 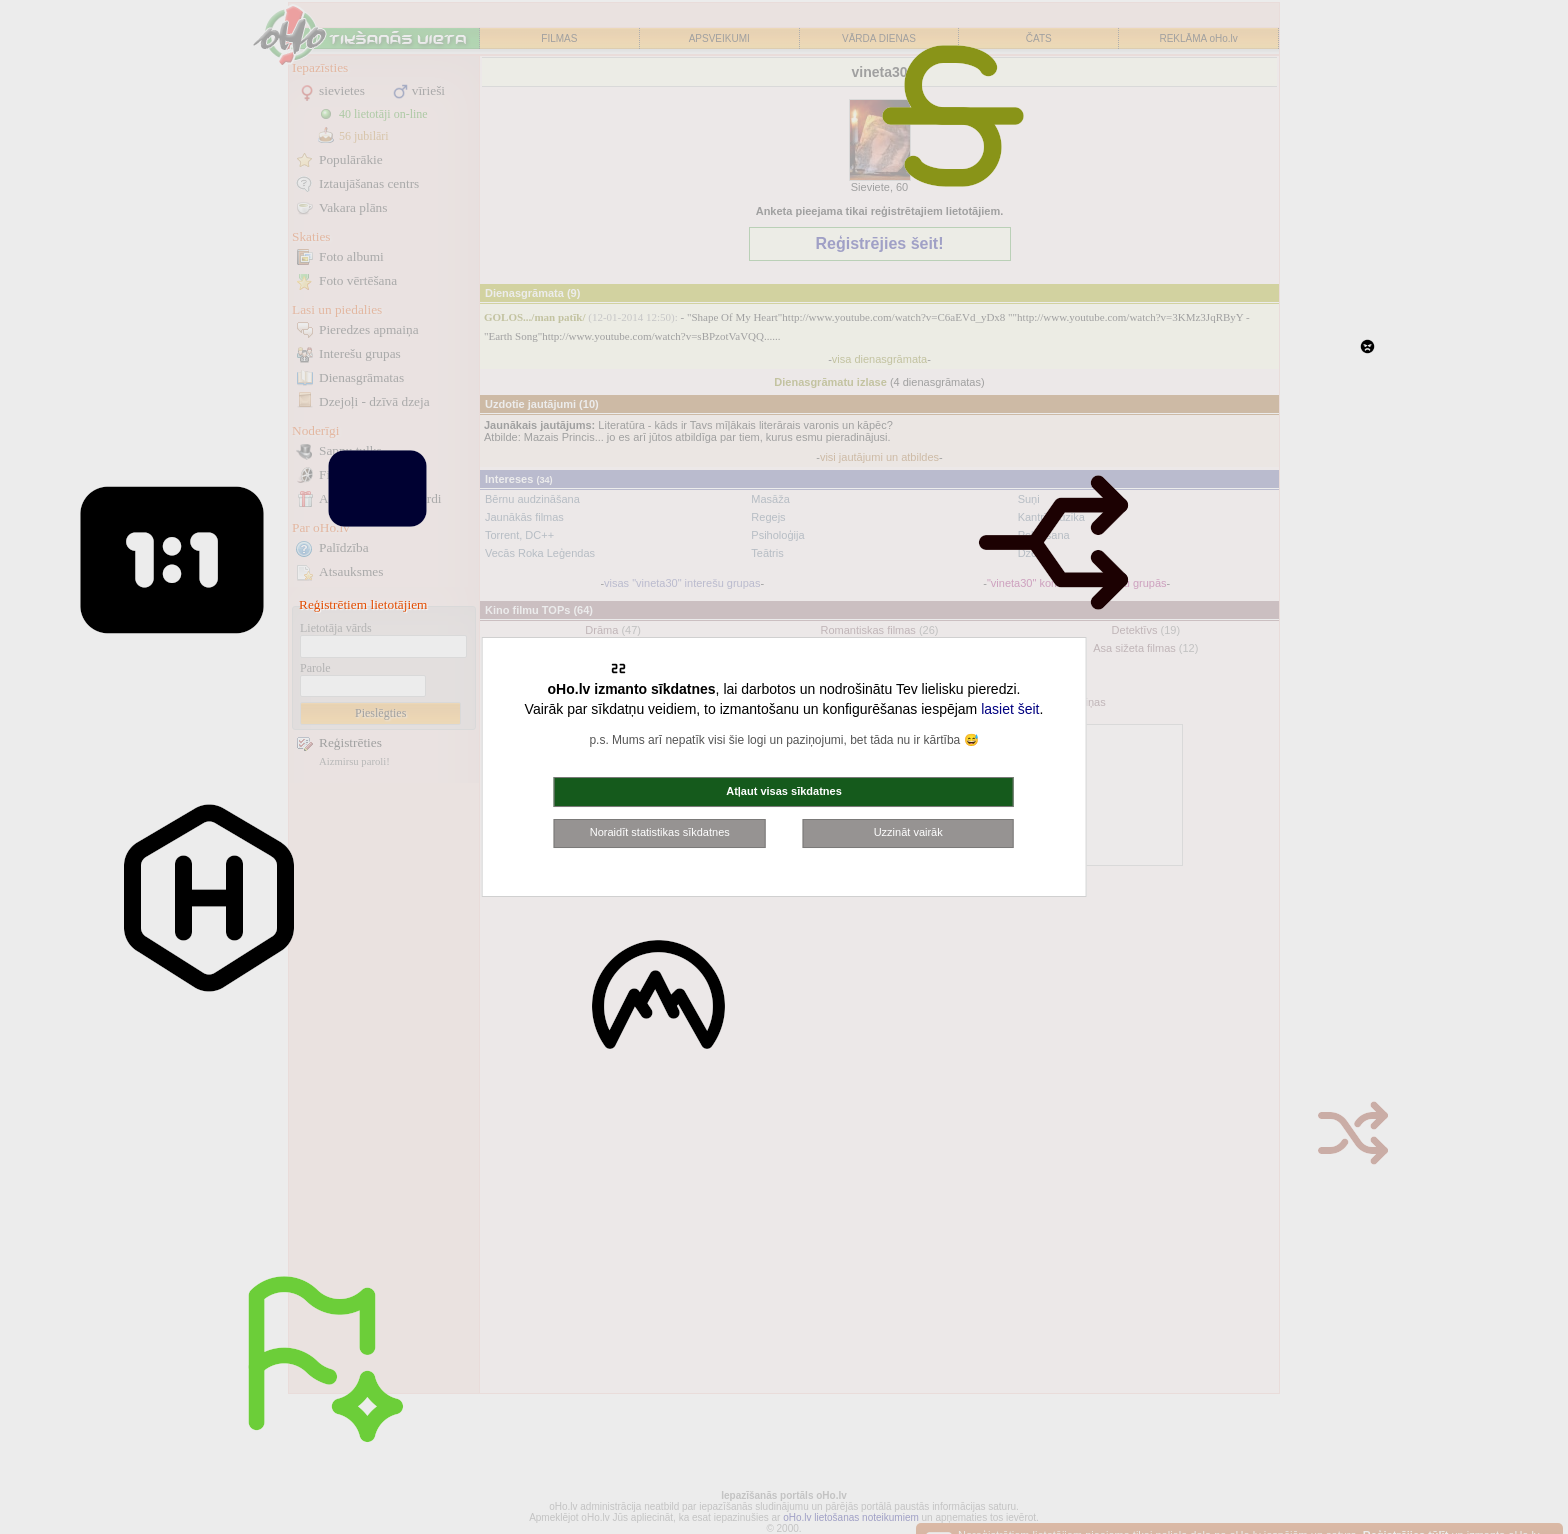 I want to click on open Hexo blogging framework, so click(x=209, y=898).